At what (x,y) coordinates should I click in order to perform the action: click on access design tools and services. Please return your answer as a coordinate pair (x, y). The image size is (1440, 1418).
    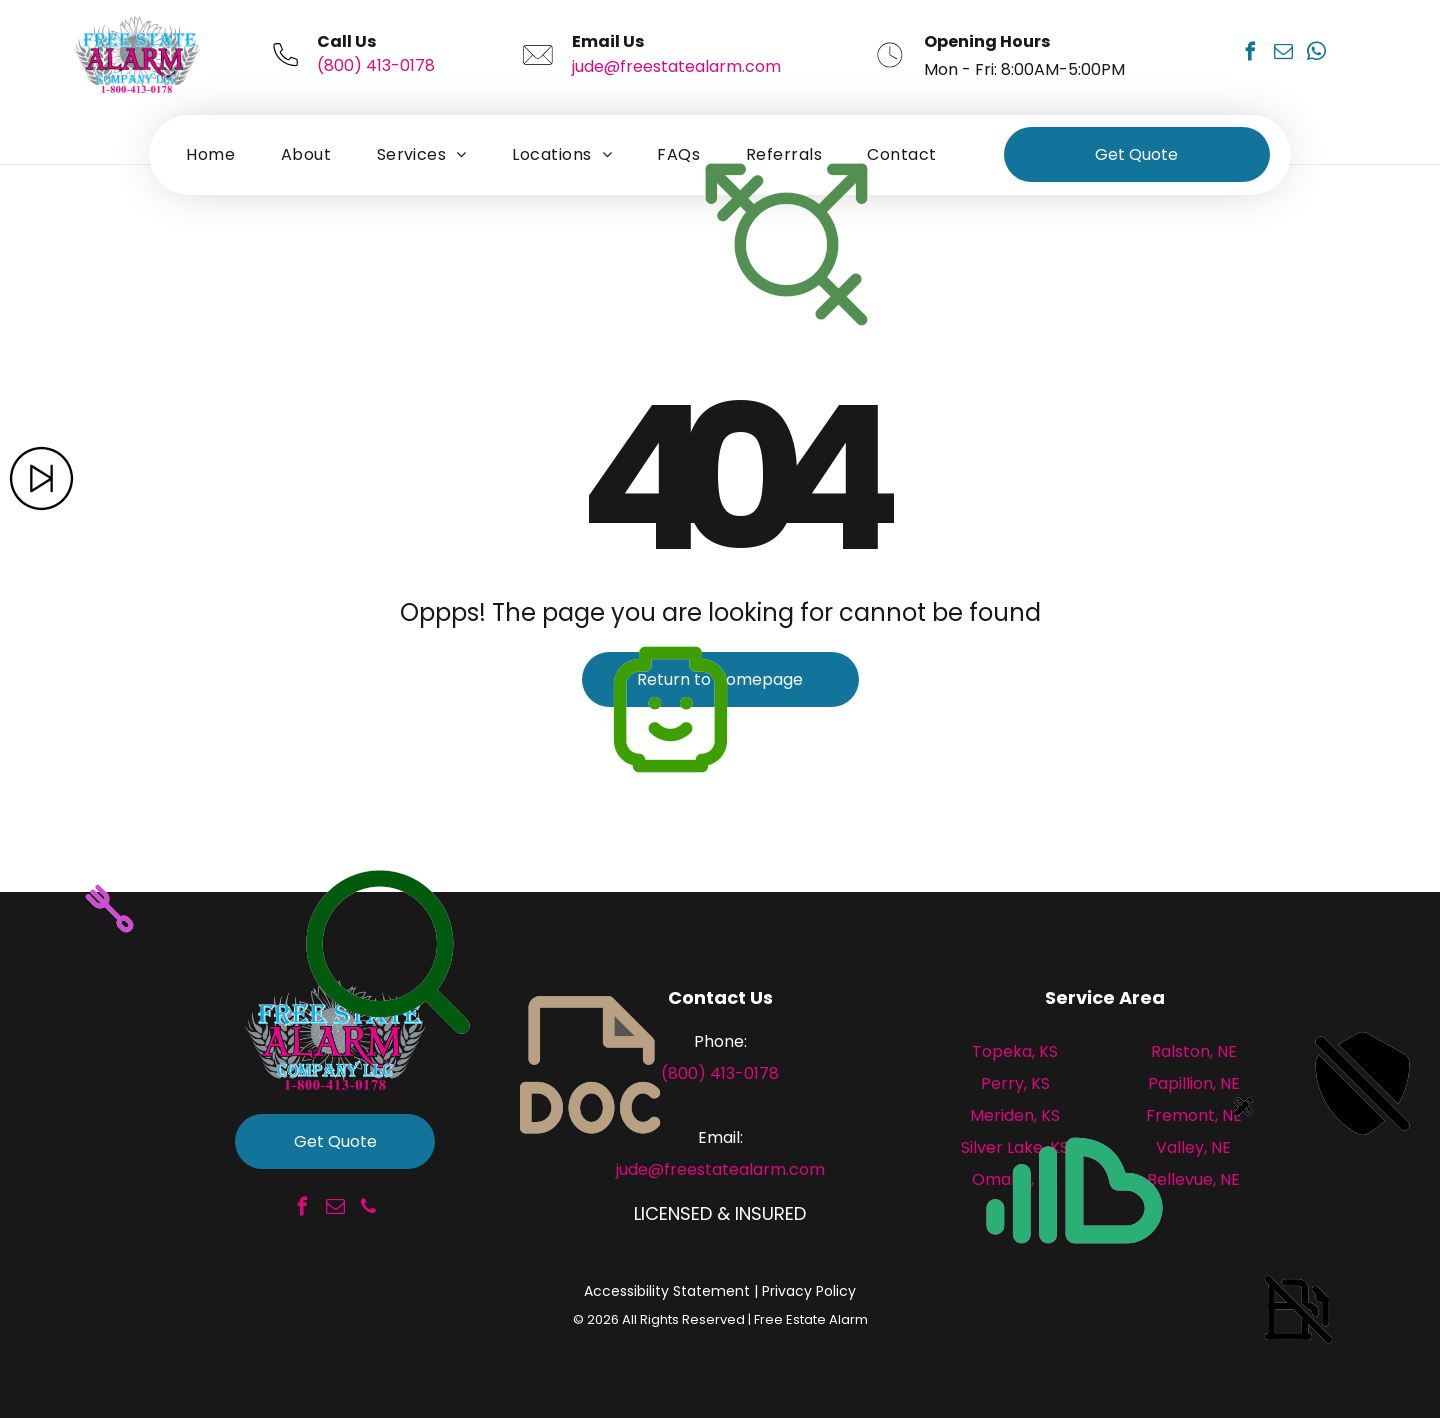
    Looking at the image, I should click on (1243, 1106).